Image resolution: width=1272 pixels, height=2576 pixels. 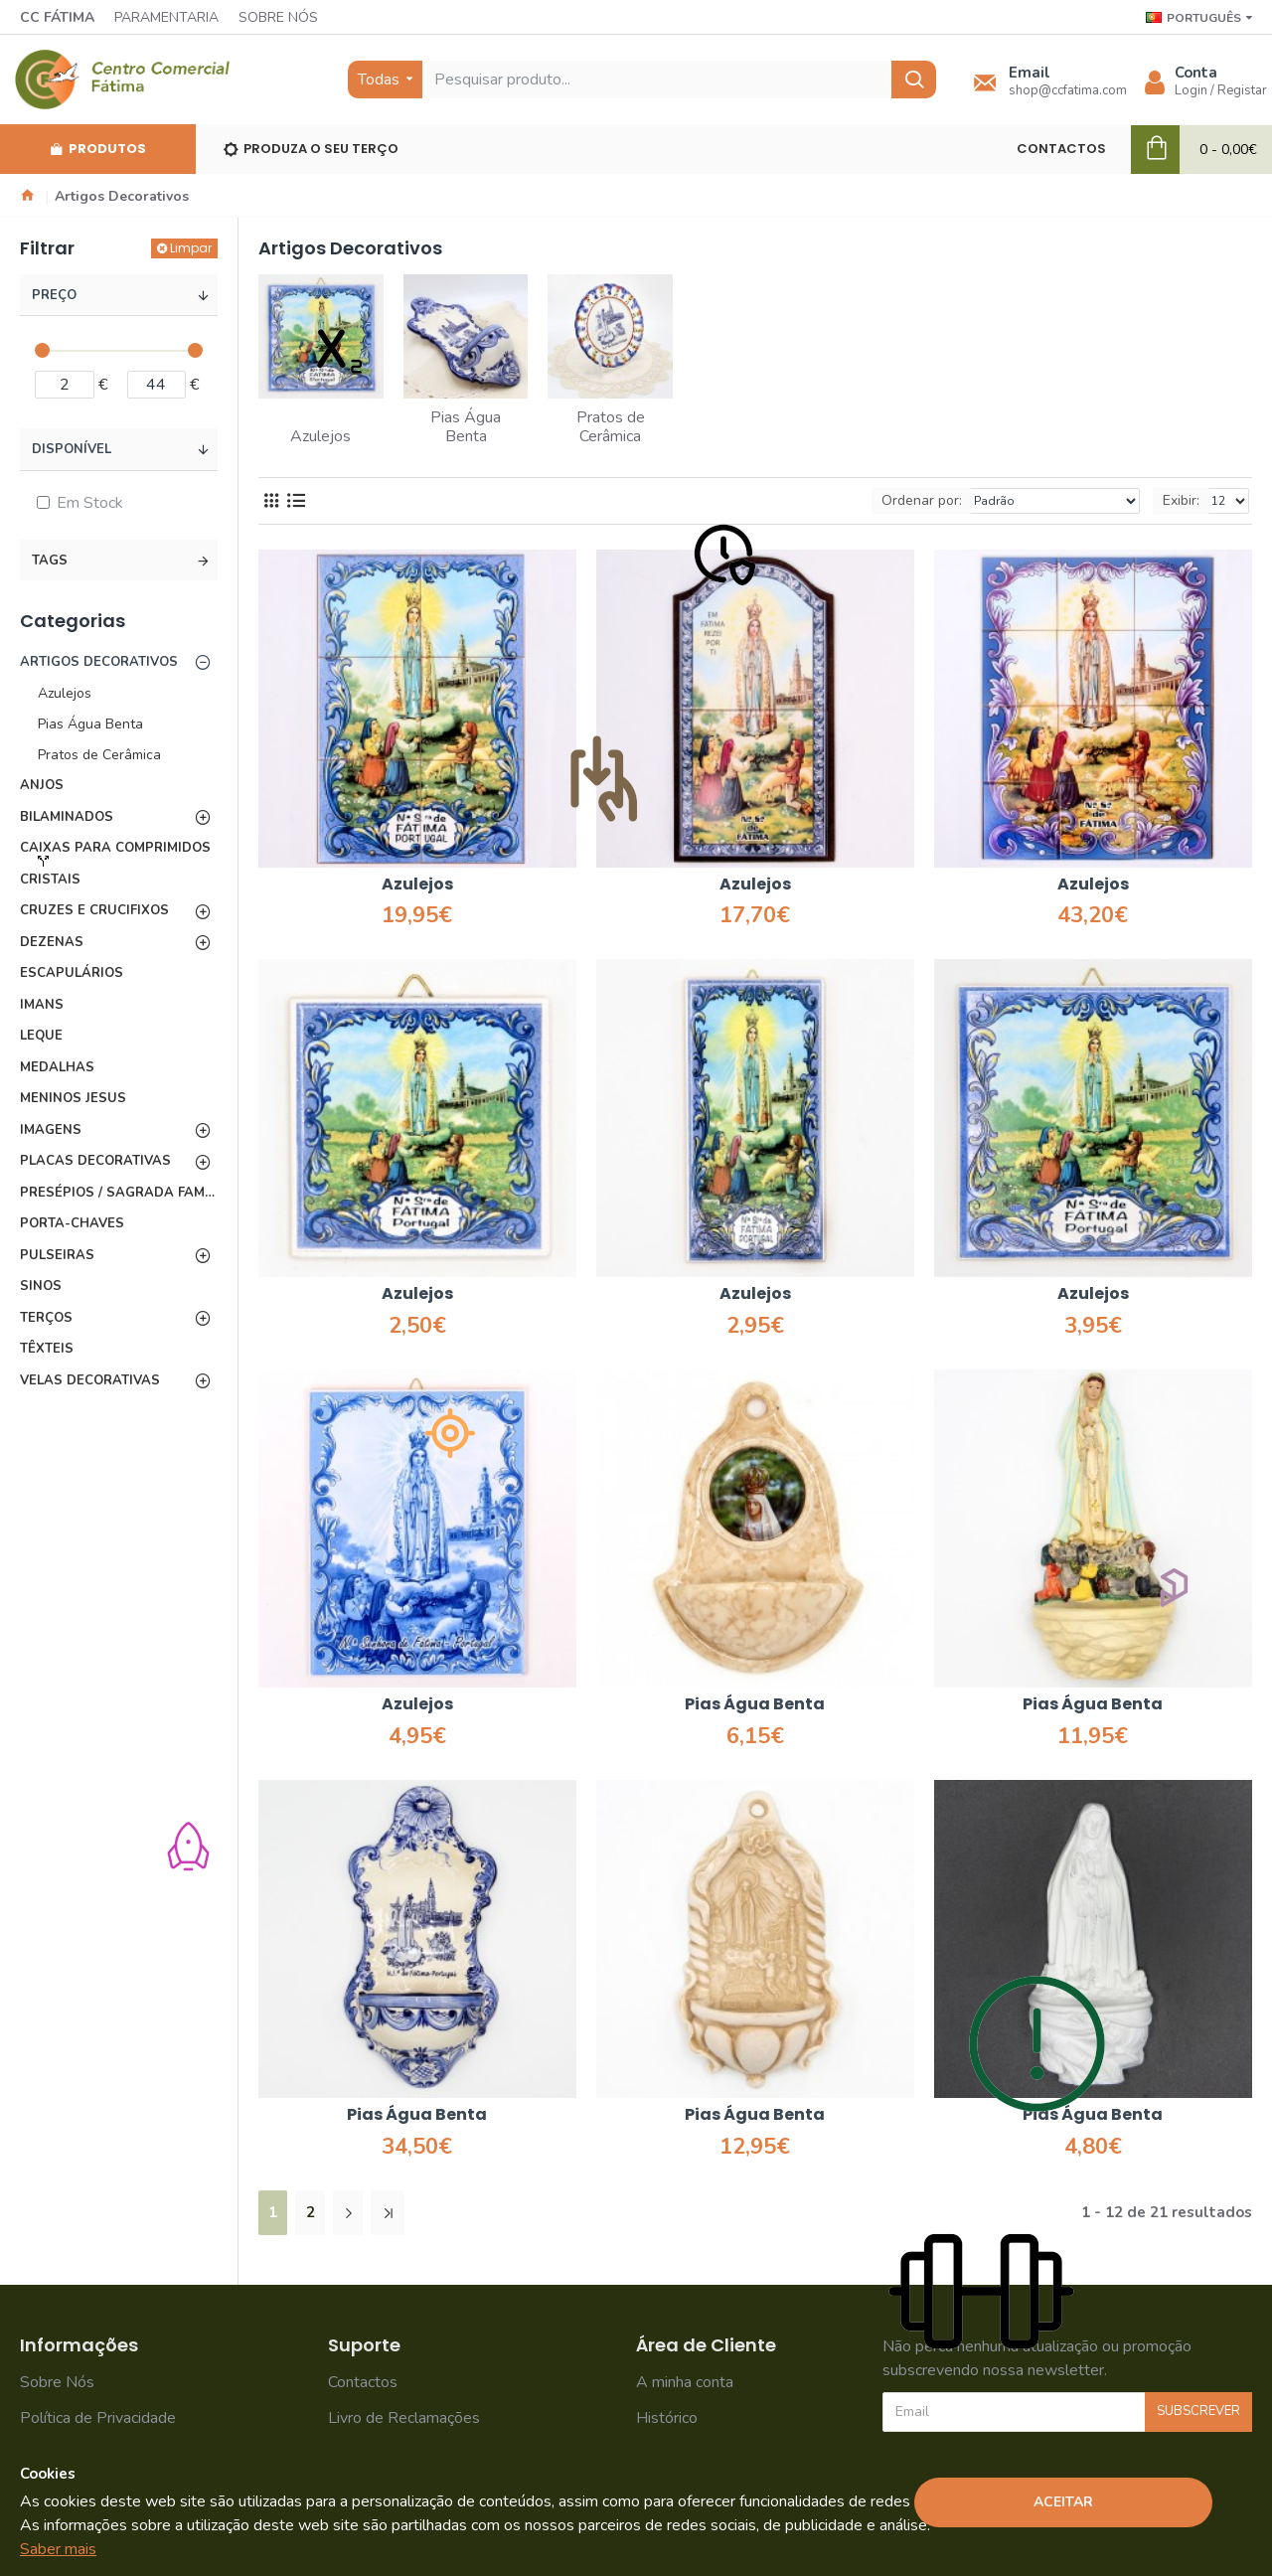 What do you see at coordinates (599, 778) in the screenshot?
I see `withdraw funds or cash out` at bounding box center [599, 778].